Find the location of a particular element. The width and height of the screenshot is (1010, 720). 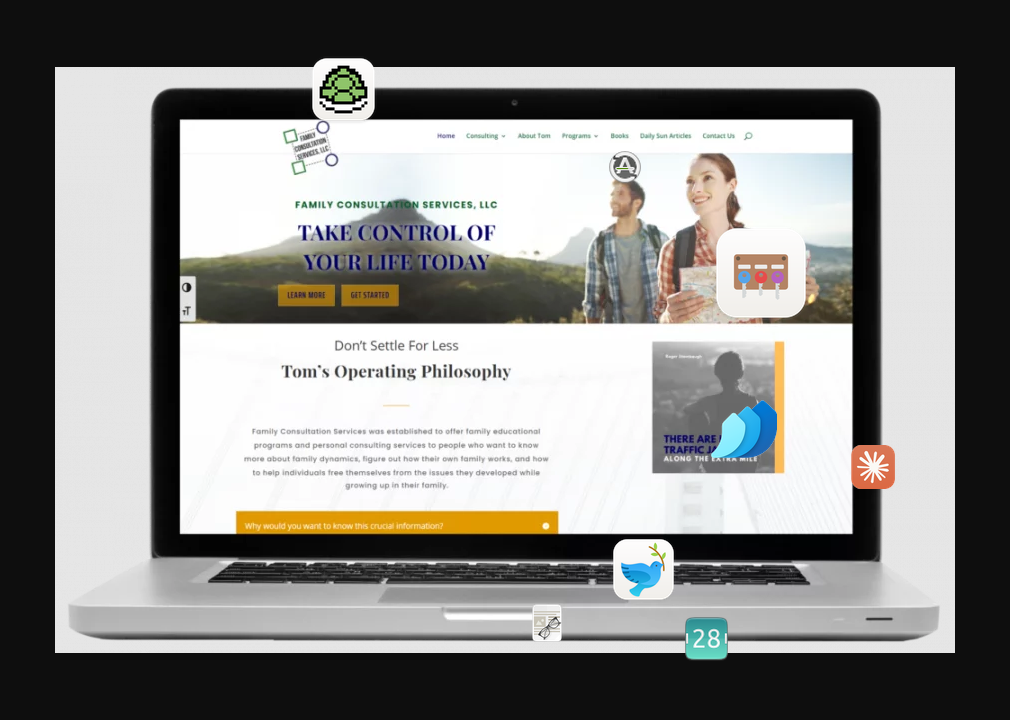

open keyrack password manager is located at coordinates (761, 273).